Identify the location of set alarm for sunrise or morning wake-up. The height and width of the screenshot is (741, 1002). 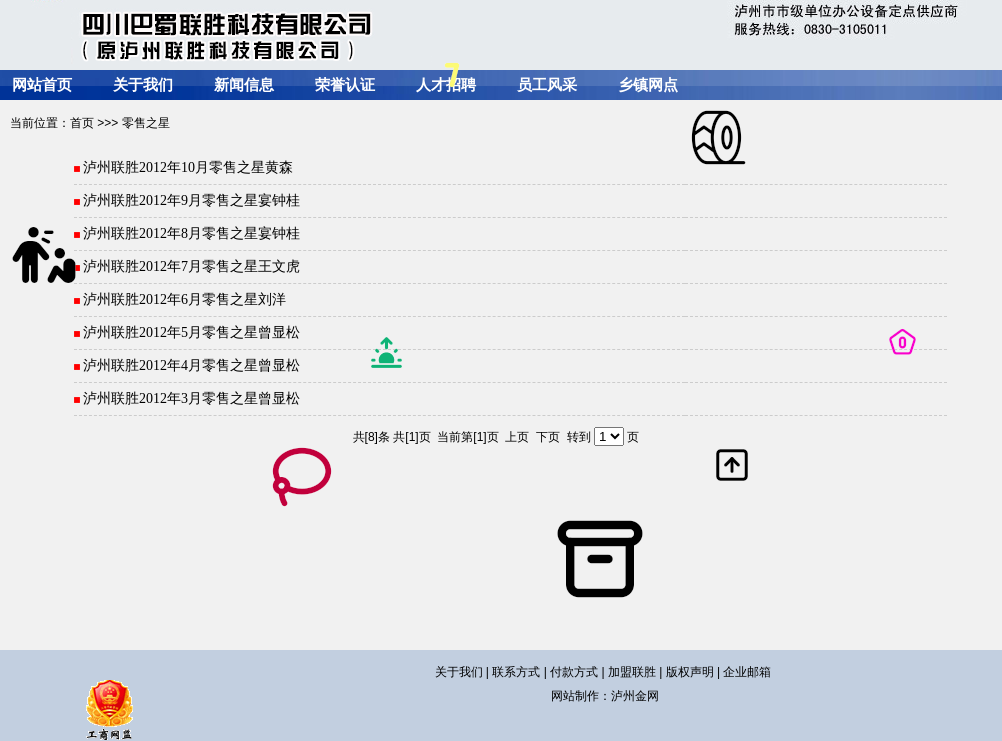
(386, 352).